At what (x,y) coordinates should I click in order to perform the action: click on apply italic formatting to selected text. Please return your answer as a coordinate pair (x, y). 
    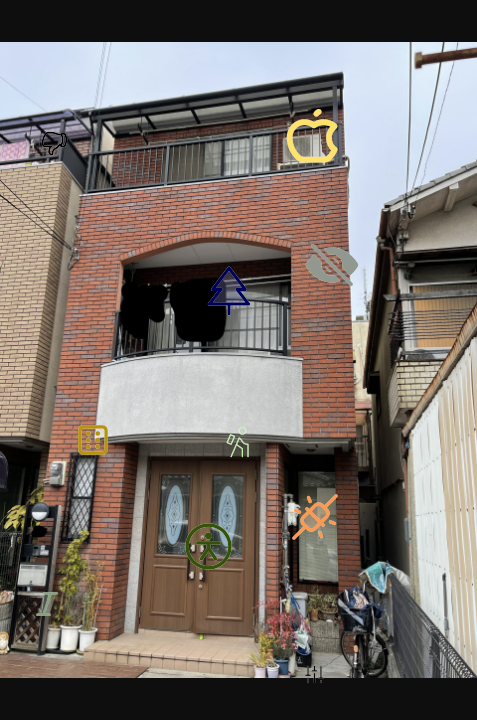
    Looking at the image, I should click on (47, 604).